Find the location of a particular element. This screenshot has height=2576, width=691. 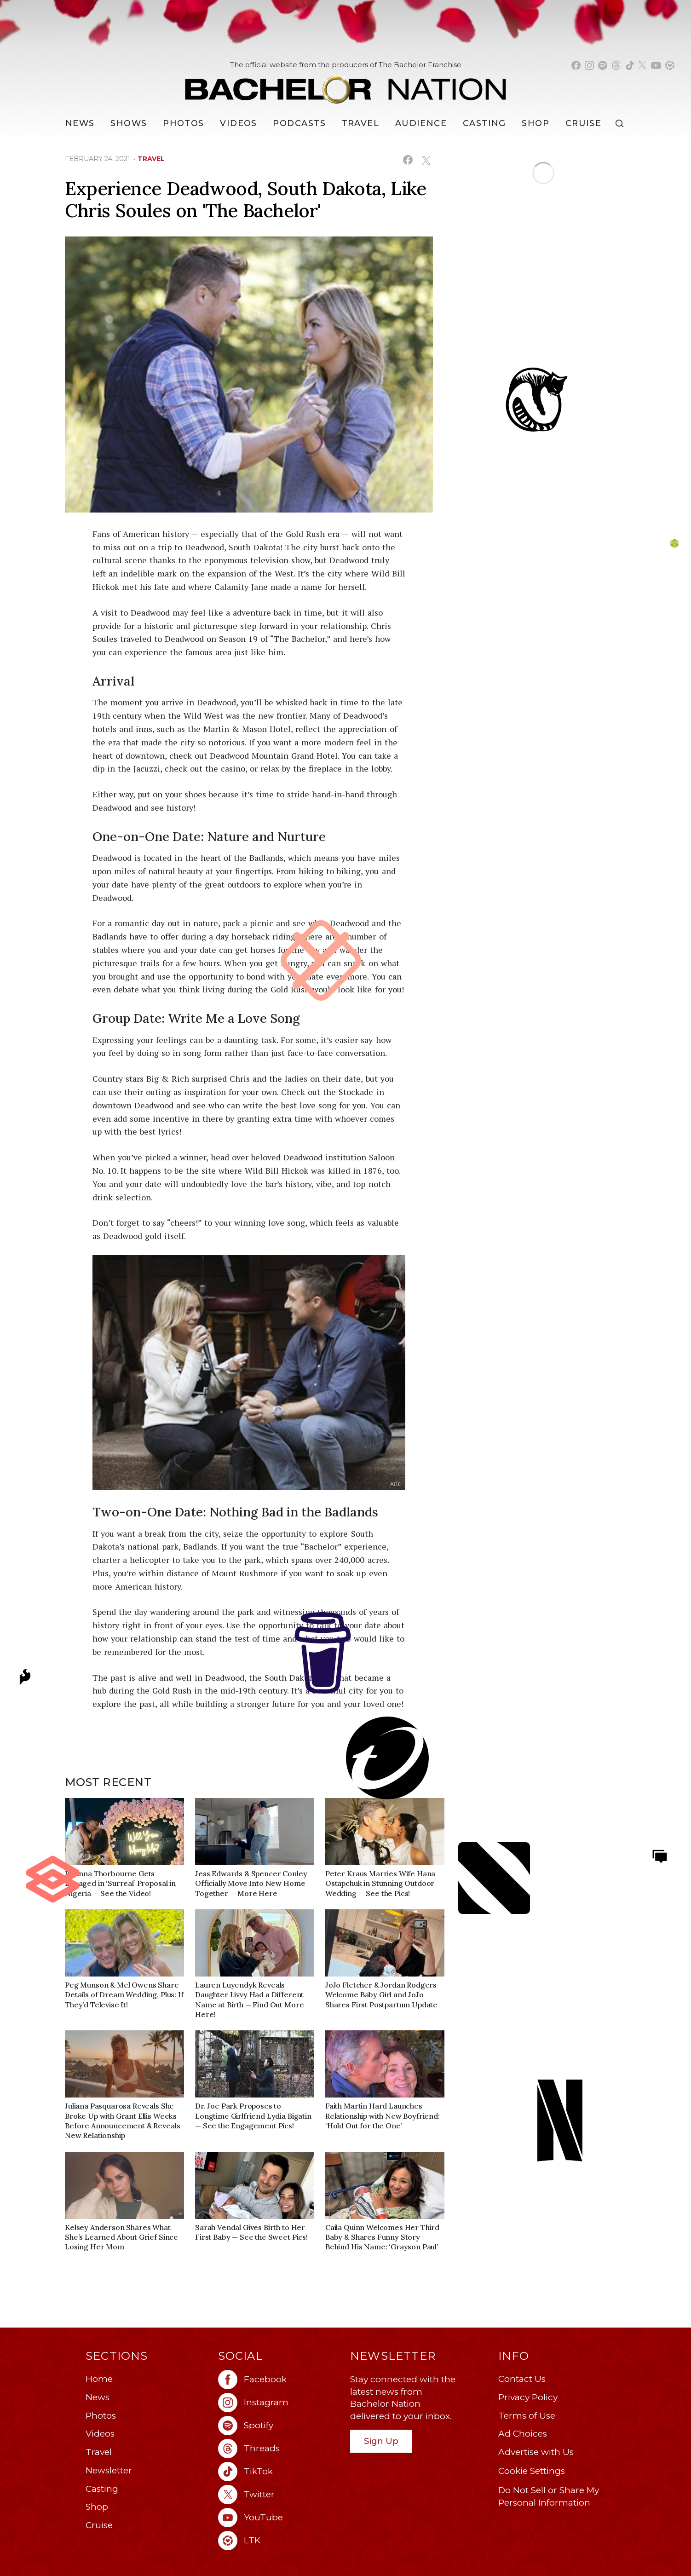

trend micro logo is located at coordinates (387, 1758).